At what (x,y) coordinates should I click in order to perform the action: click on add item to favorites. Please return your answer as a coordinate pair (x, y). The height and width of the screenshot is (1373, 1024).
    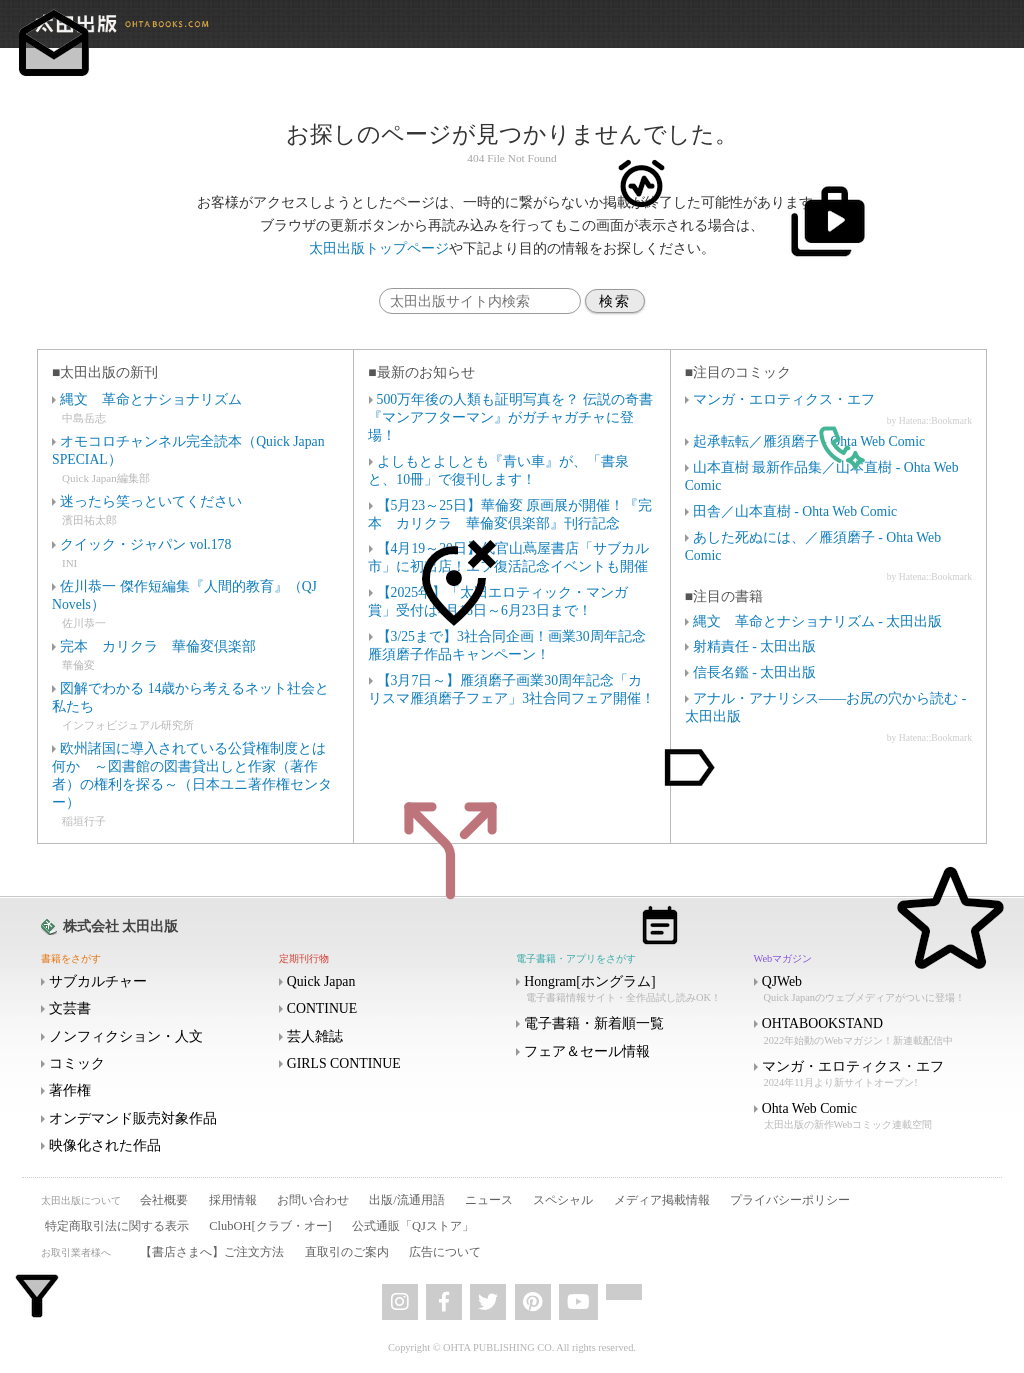
    Looking at the image, I should click on (950, 918).